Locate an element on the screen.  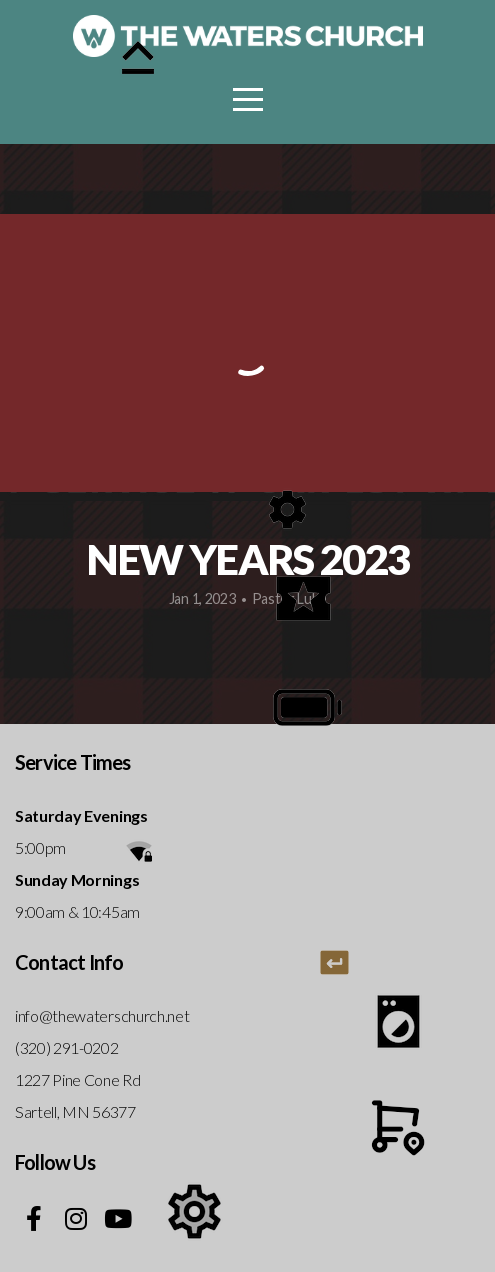
indicates caps lock is enabled on the keyboard is located at coordinates (138, 58).